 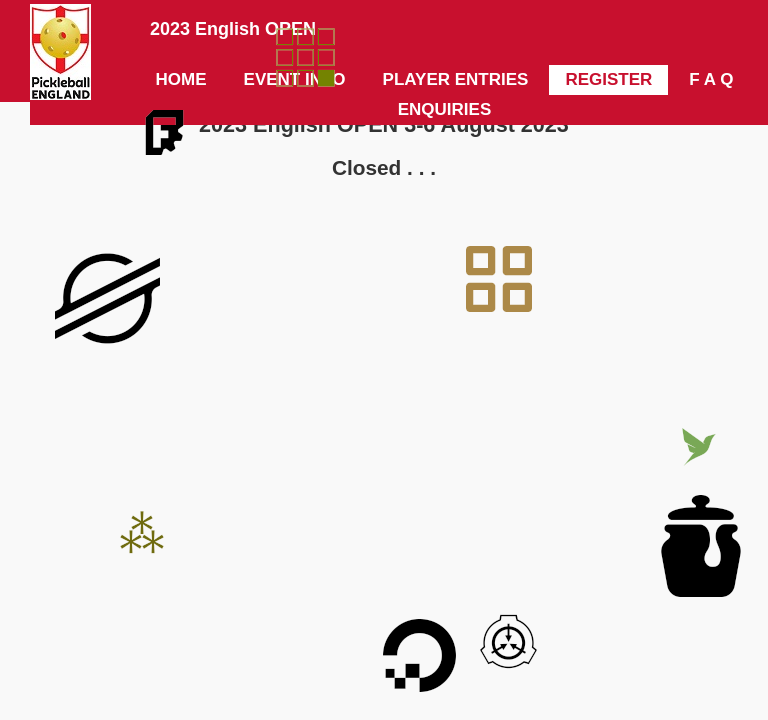 What do you see at coordinates (419, 655) in the screenshot?
I see `DigitalOcean logo` at bounding box center [419, 655].